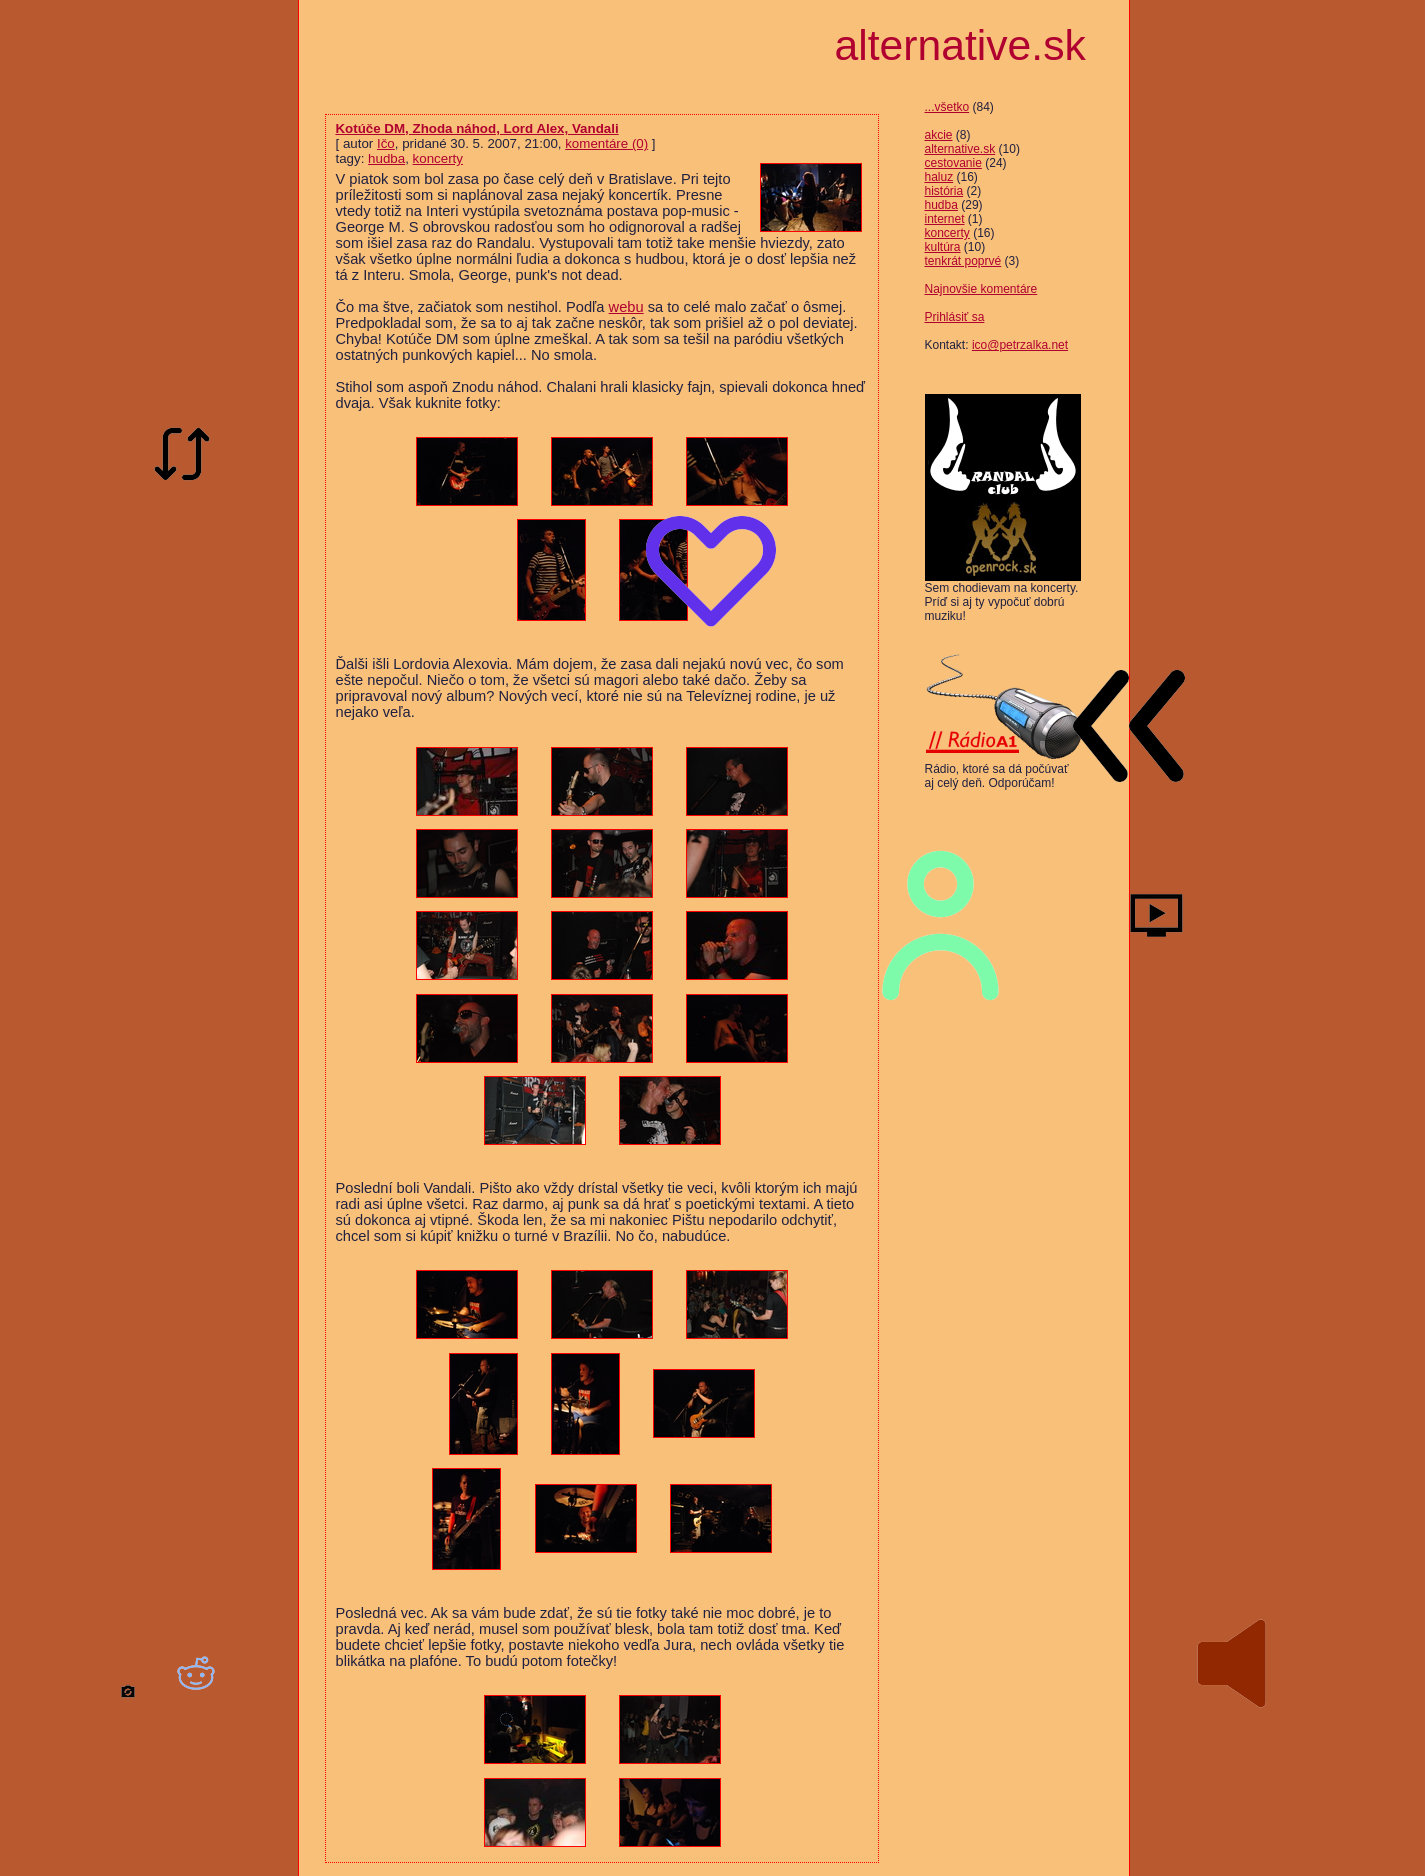 The width and height of the screenshot is (1425, 1876). What do you see at coordinates (196, 1675) in the screenshot?
I see `open the Reddit app` at bounding box center [196, 1675].